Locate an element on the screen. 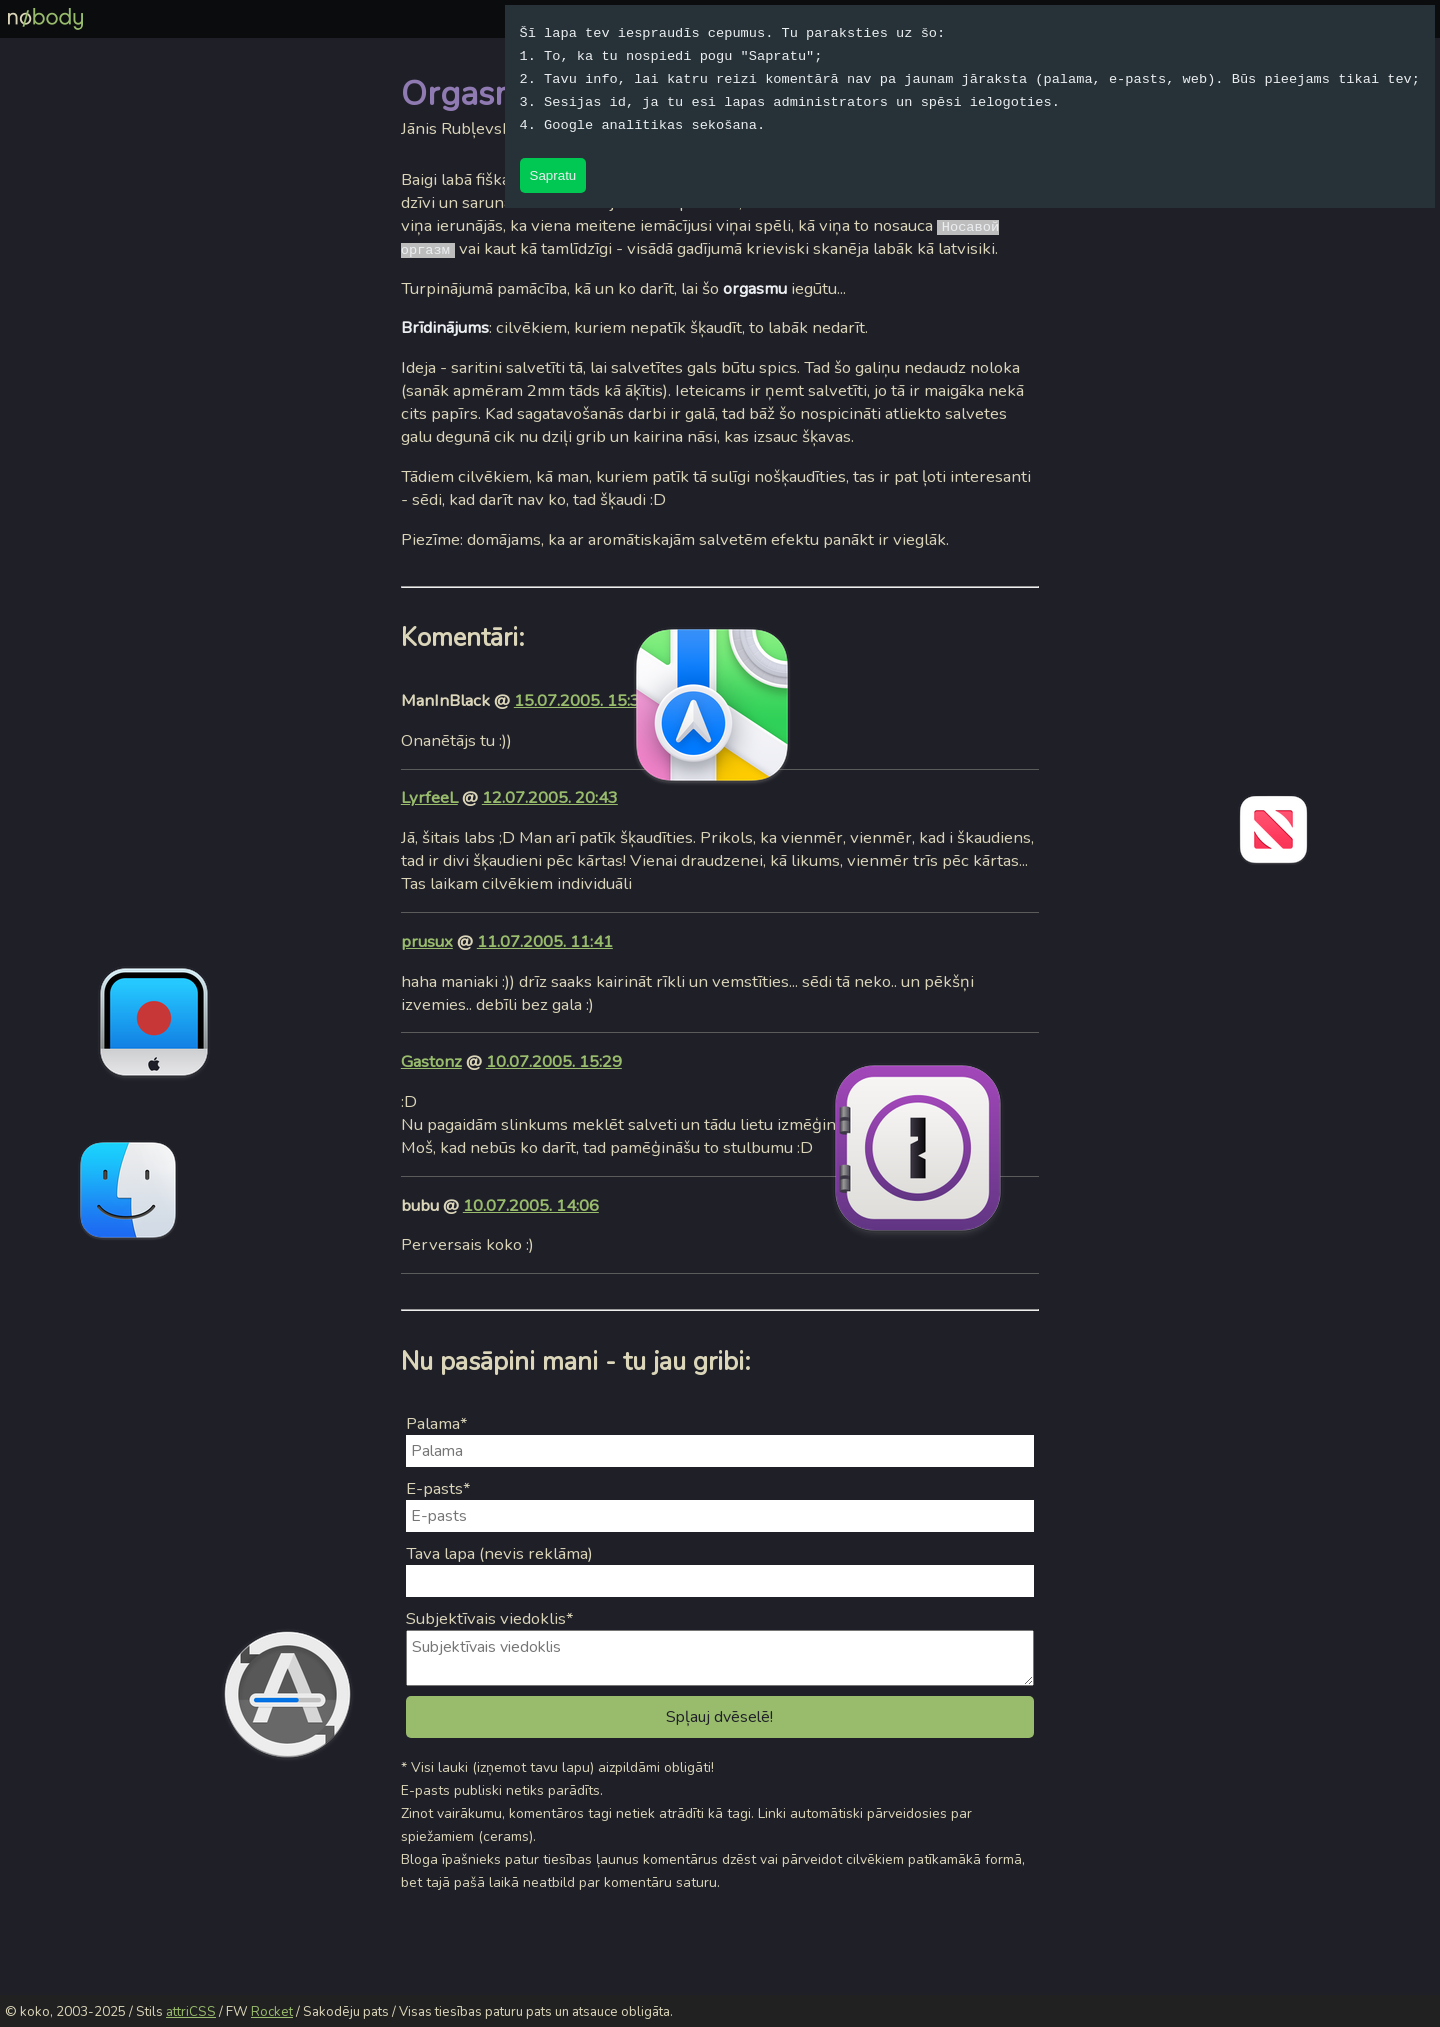 This screenshot has height=2027, width=1440. open the Apple News app is located at coordinates (1273, 829).